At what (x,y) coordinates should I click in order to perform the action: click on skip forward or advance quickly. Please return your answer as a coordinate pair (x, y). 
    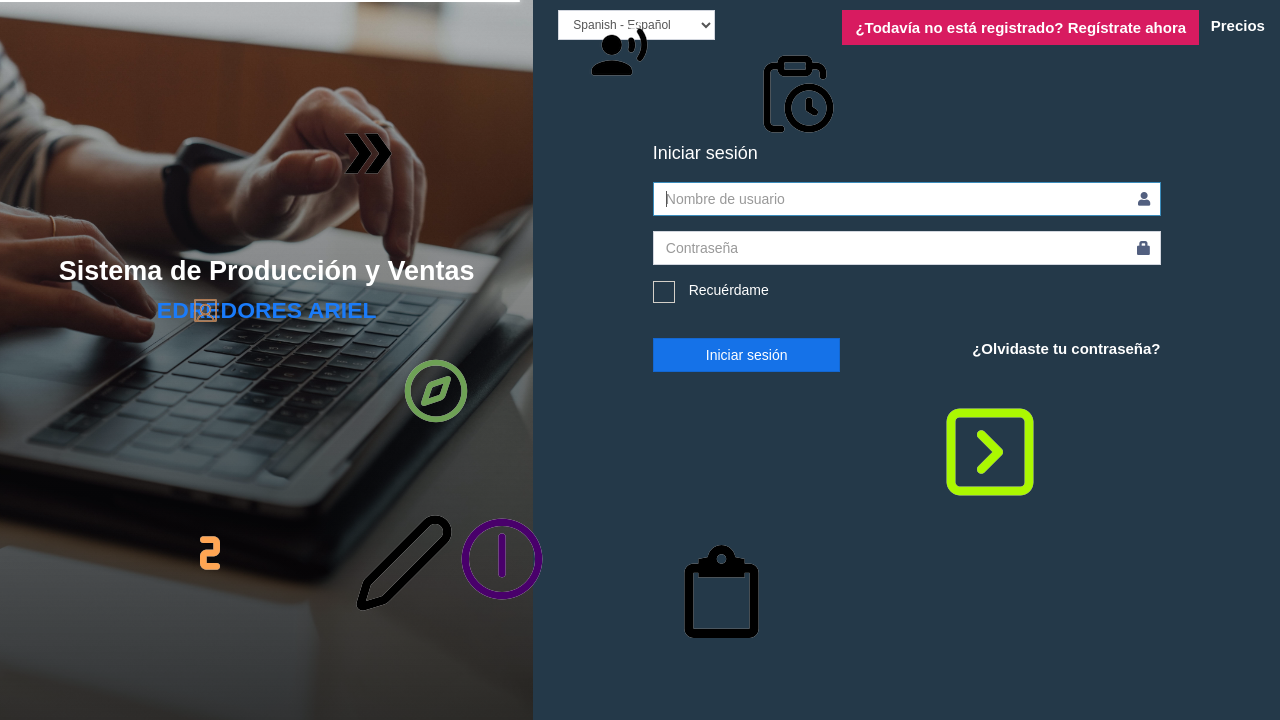
    Looking at the image, I should click on (367, 153).